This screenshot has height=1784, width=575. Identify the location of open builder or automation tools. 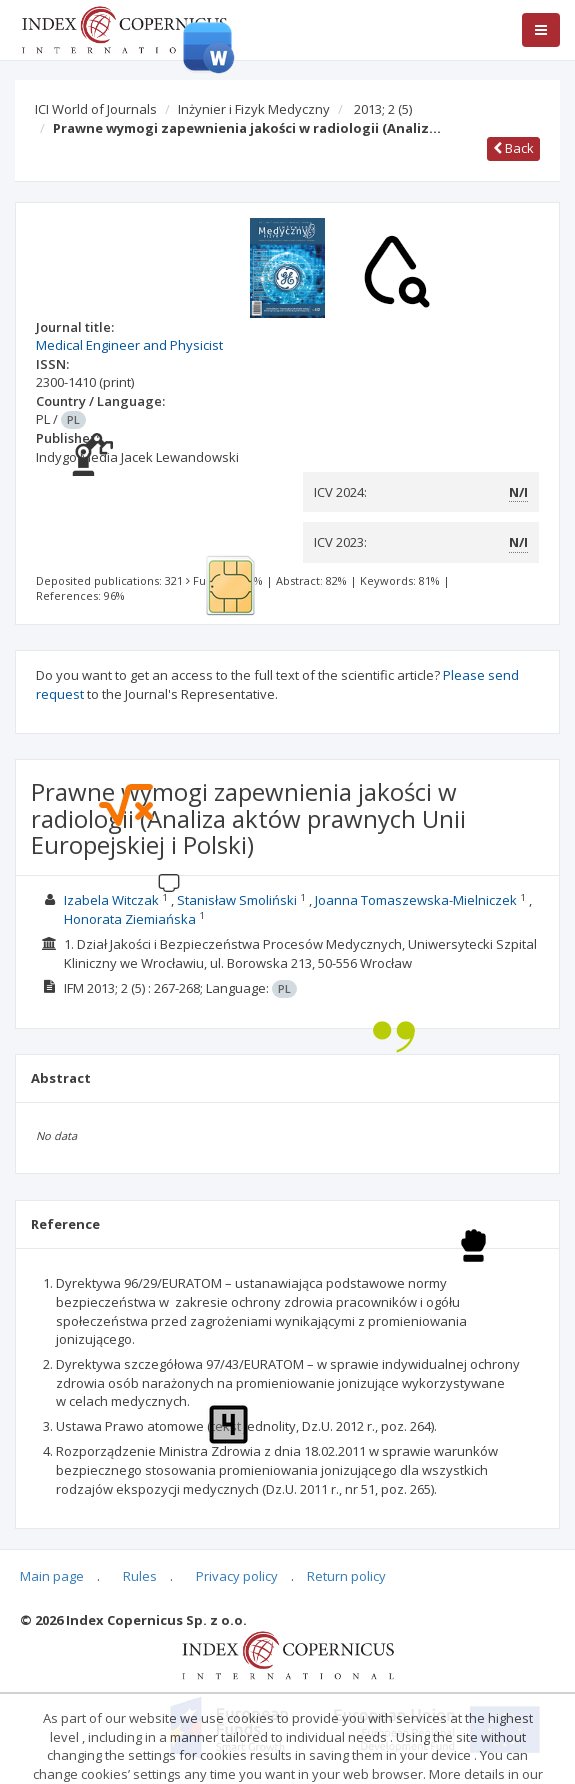
(91, 454).